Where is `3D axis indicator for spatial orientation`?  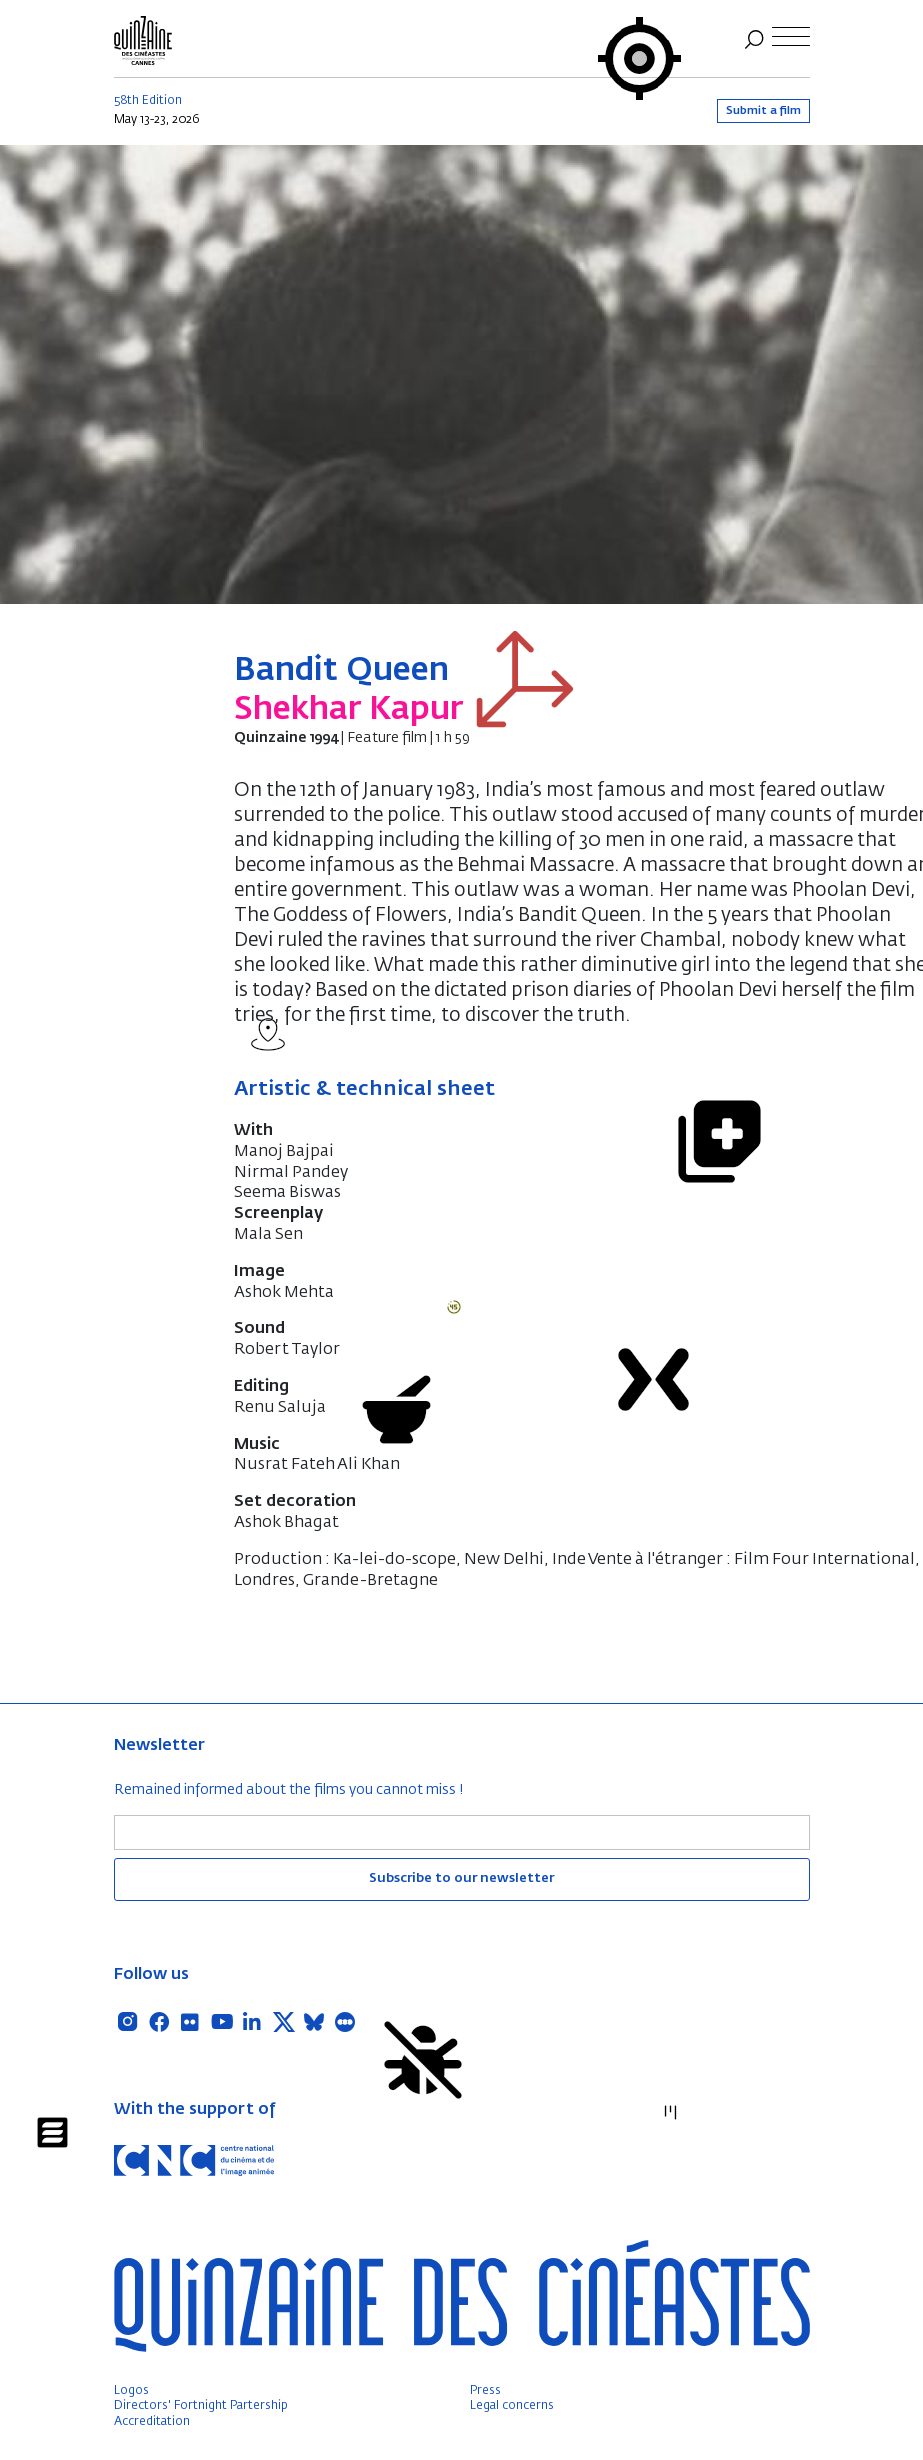
3D axis indicator for spatial orientation is located at coordinates (519, 685).